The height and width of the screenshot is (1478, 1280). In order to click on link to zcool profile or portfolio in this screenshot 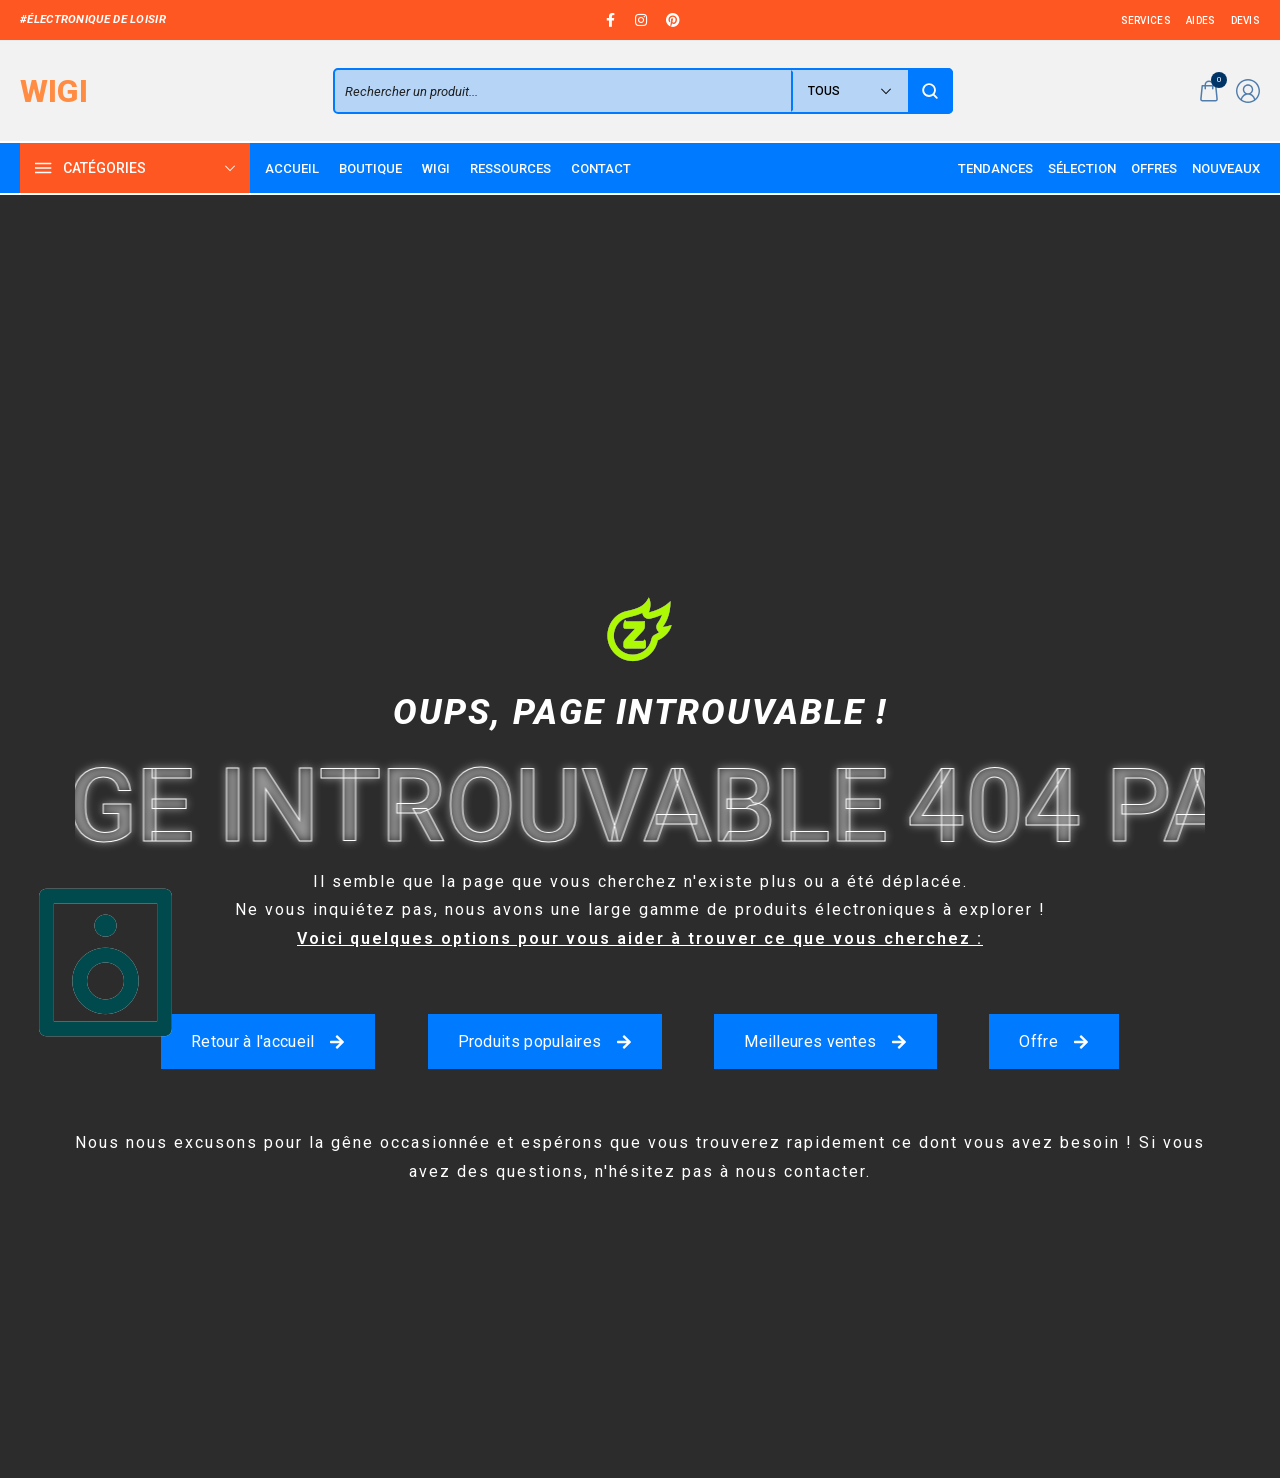, I will do `click(639, 629)`.